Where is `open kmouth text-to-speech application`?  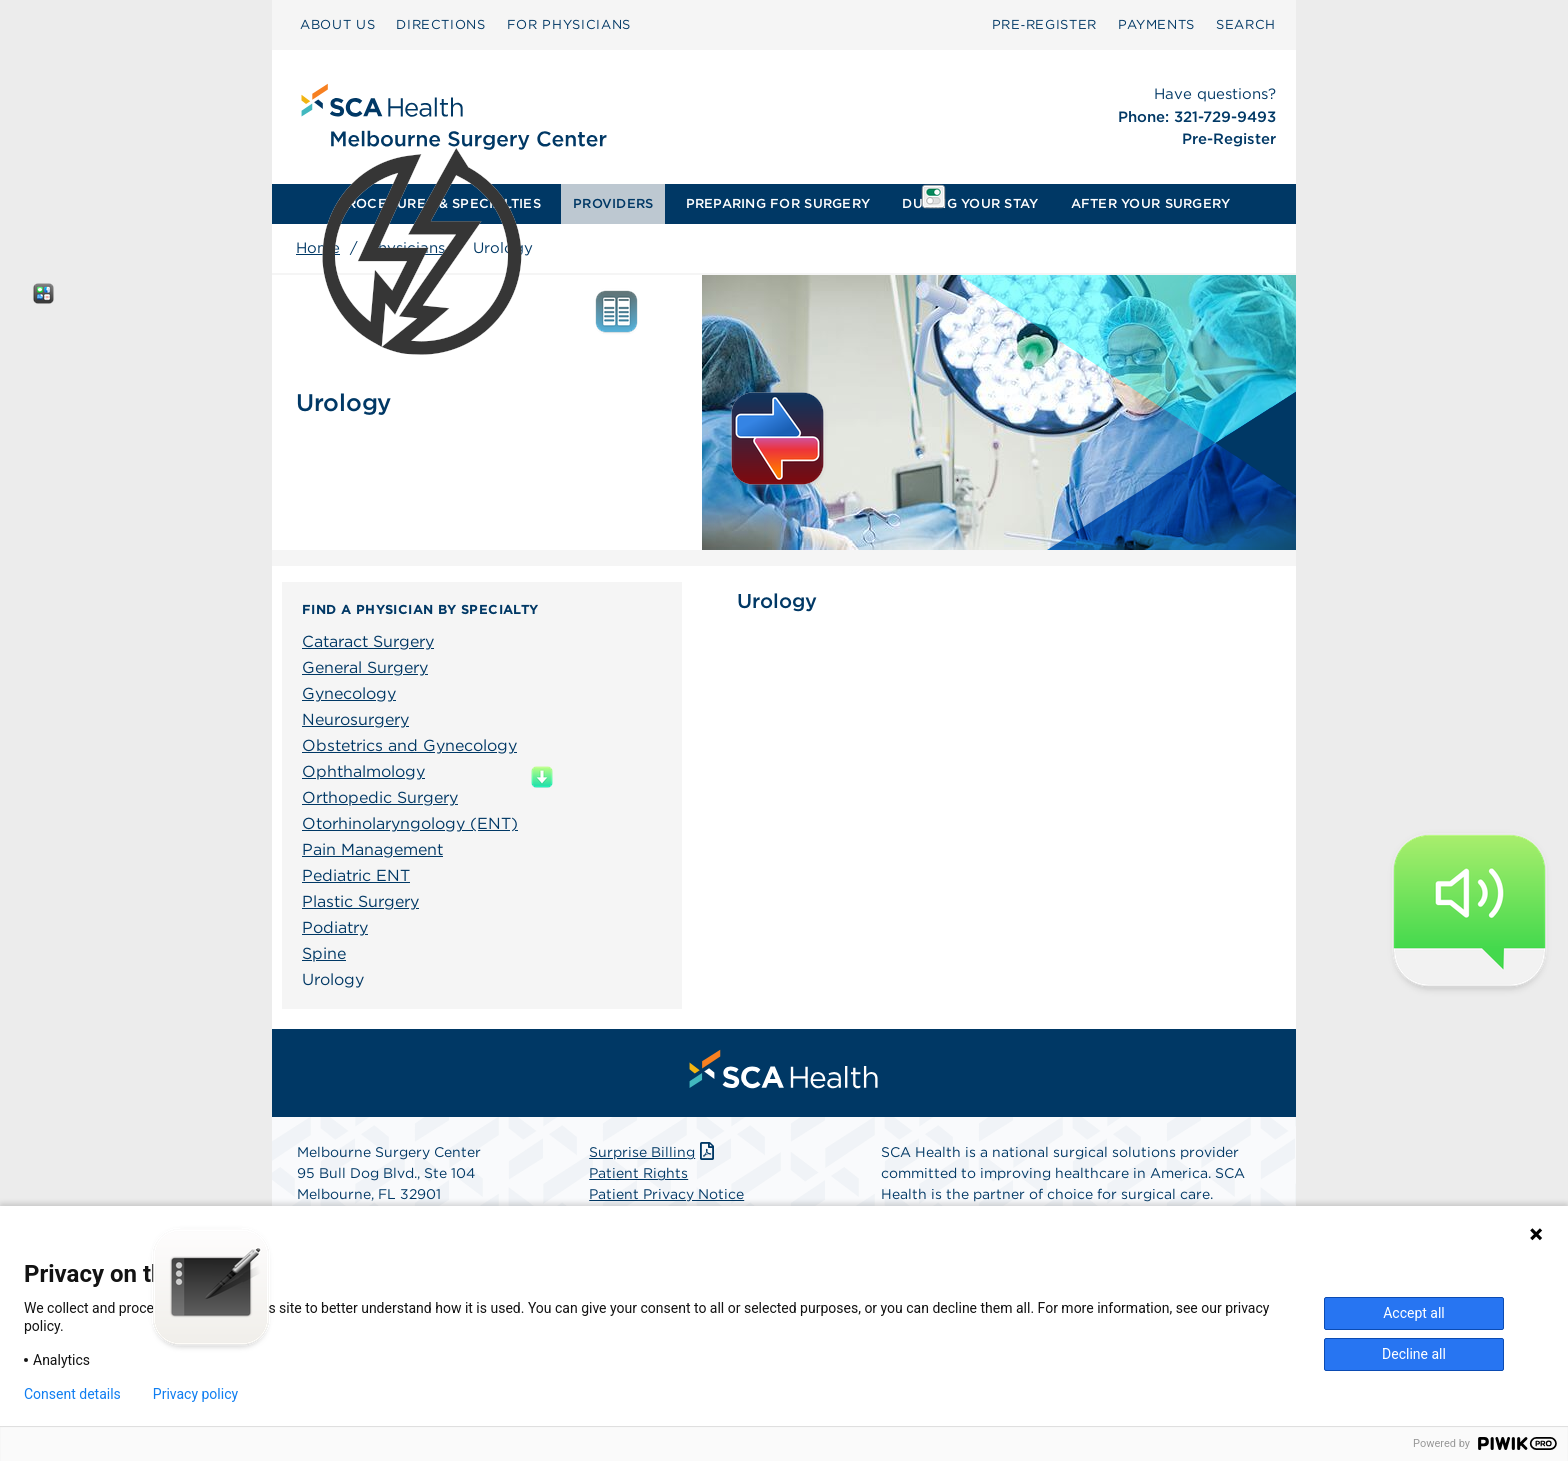
open kmouth text-to-speech application is located at coordinates (1469, 910).